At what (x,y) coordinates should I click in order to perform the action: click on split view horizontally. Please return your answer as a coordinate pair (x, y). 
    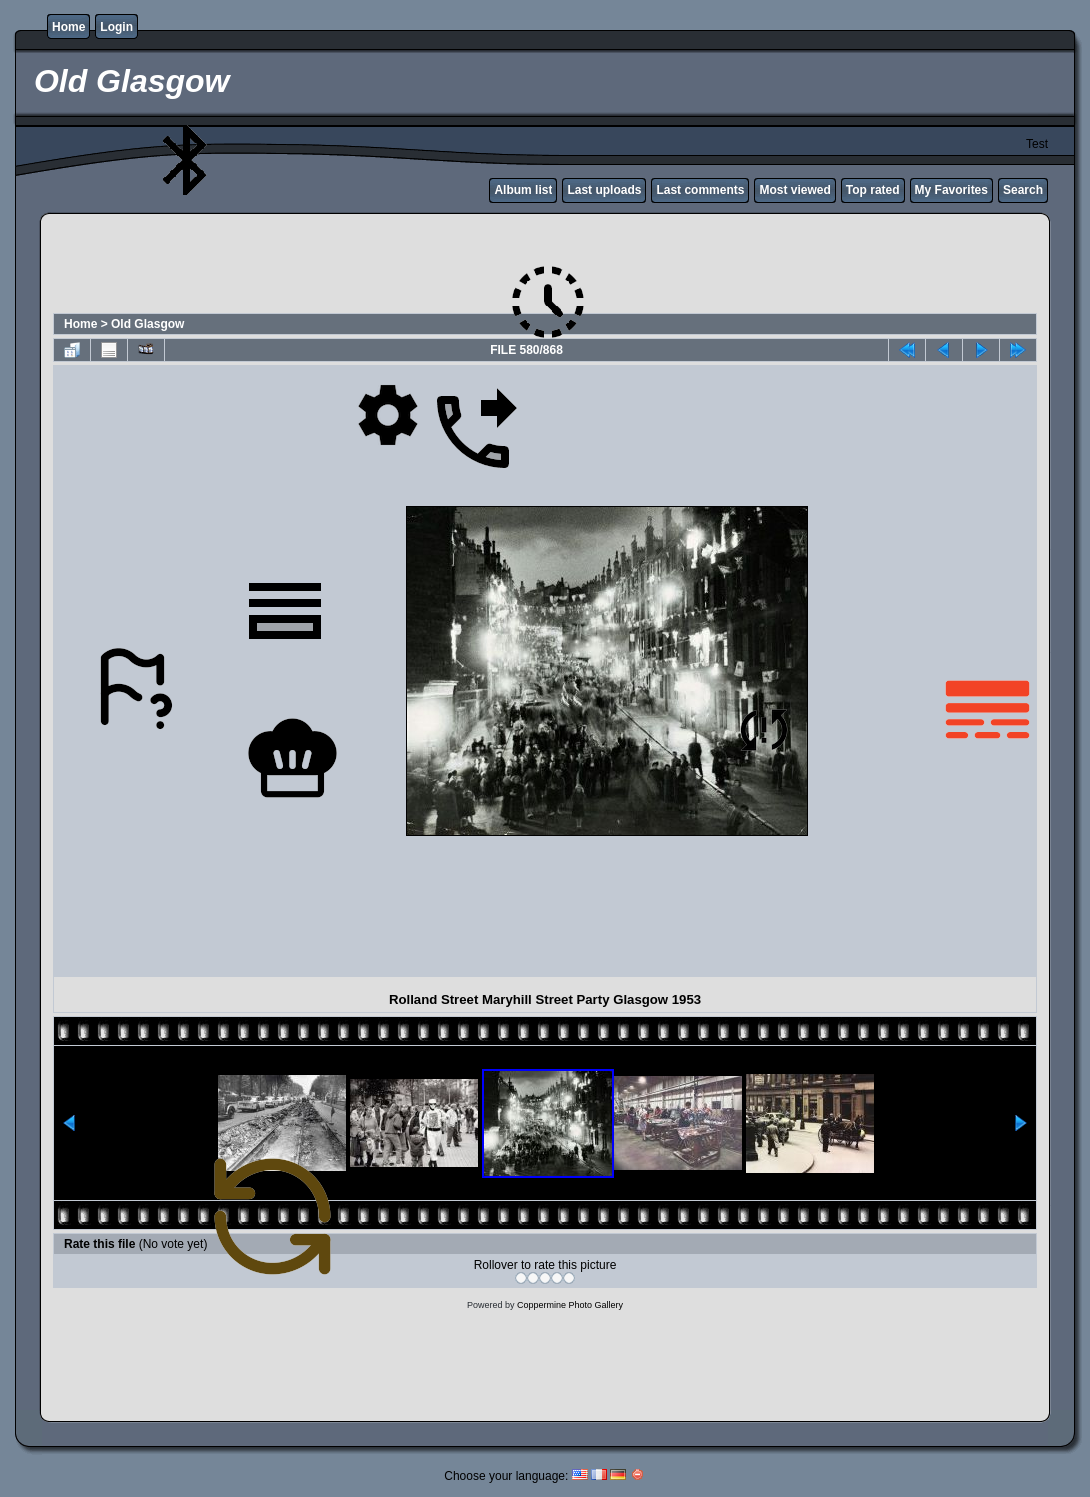
    Looking at the image, I should click on (285, 611).